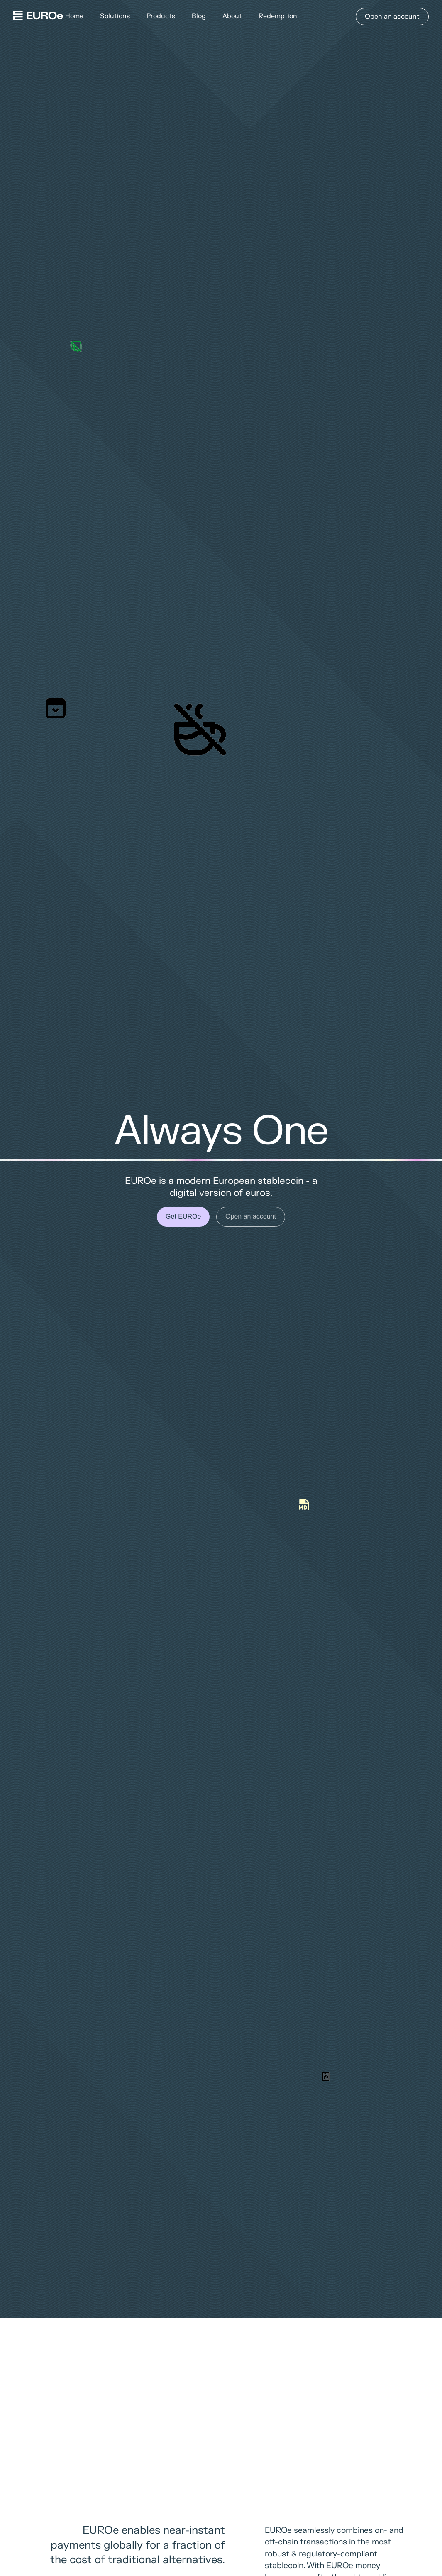 The image size is (442, 2576). Describe the element at coordinates (200, 729) in the screenshot. I see `disable coffee break reminder` at that location.